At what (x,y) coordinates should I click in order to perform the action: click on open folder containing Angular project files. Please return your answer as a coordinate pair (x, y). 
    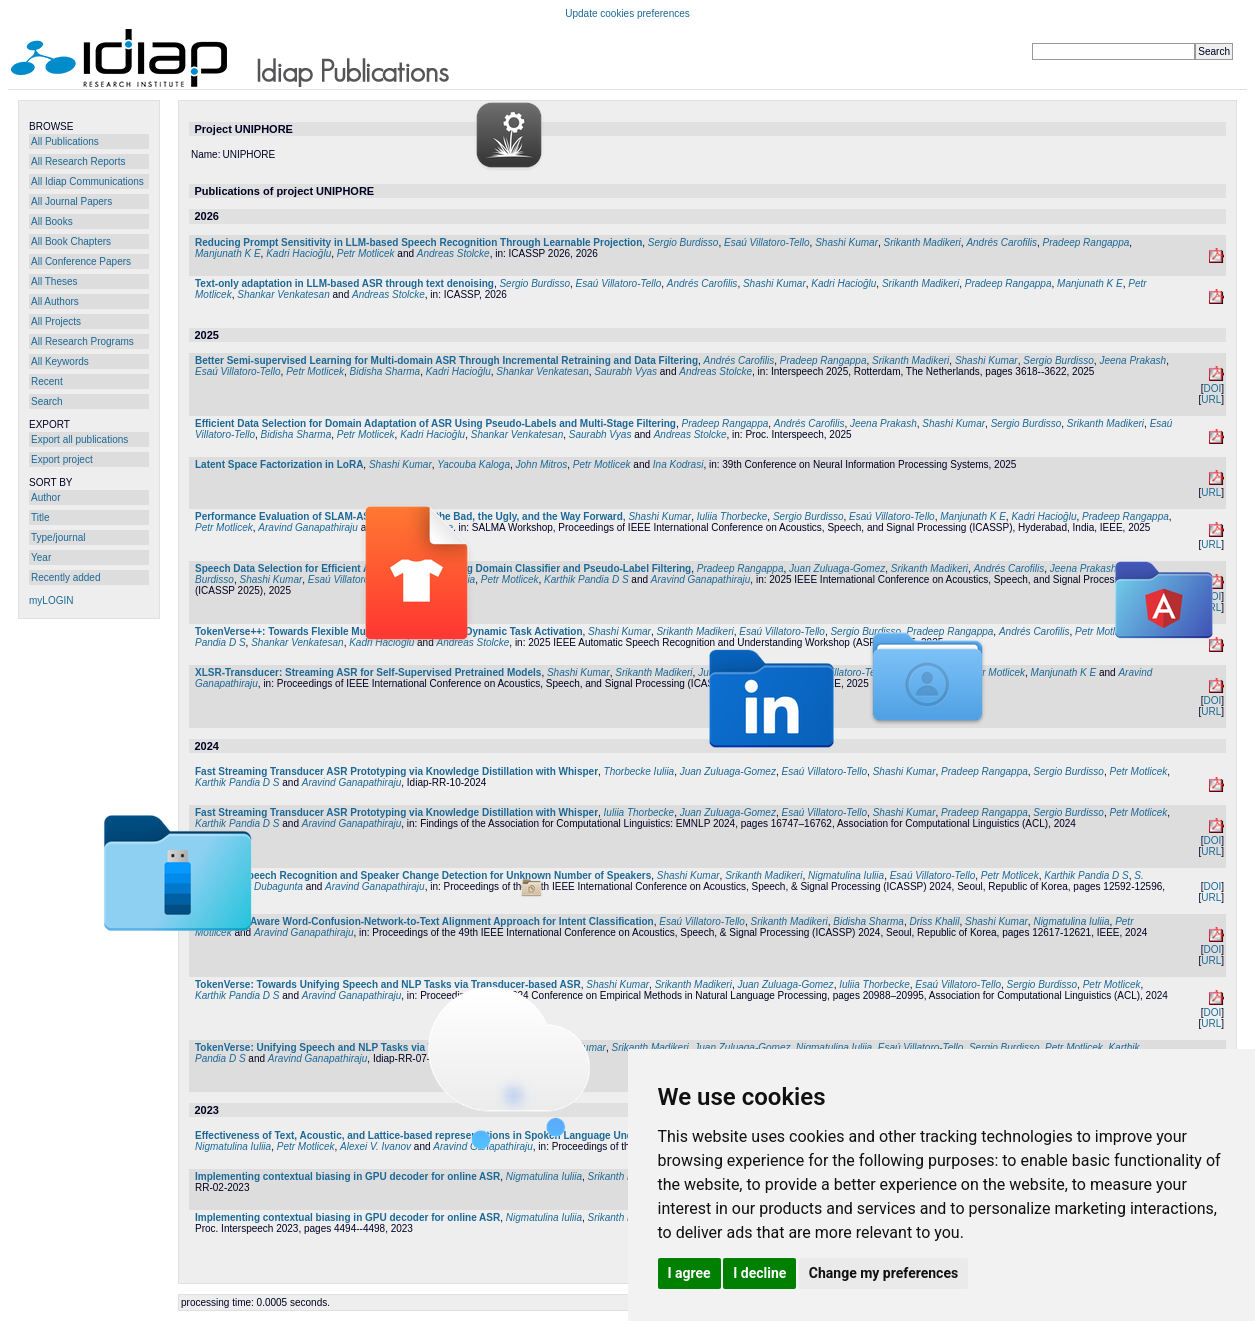
    Looking at the image, I should click on (1163, 602).